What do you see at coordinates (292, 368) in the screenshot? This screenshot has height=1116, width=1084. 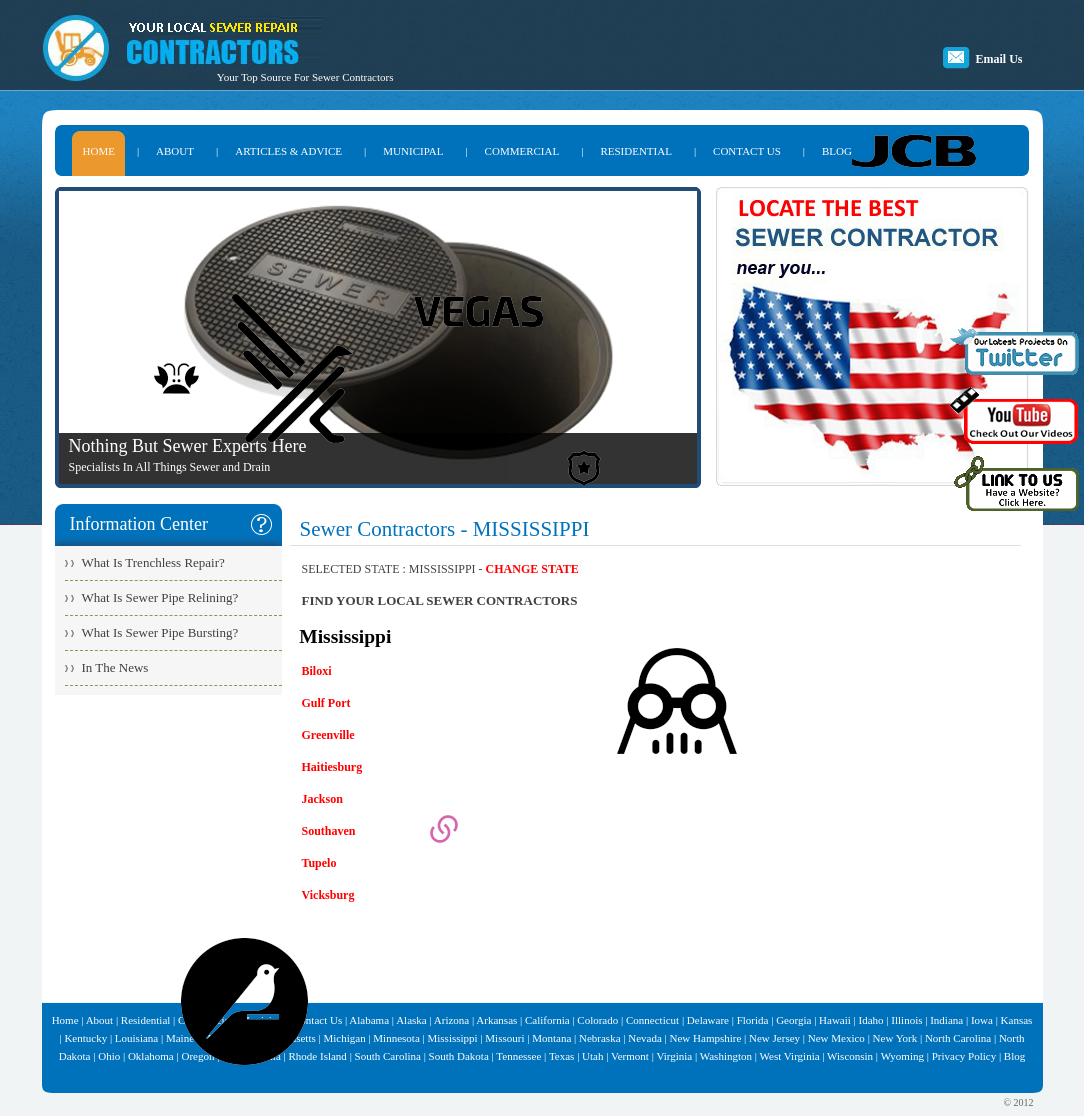 I see `Falco open-source security tool logo` at bounding box center [292, 368].